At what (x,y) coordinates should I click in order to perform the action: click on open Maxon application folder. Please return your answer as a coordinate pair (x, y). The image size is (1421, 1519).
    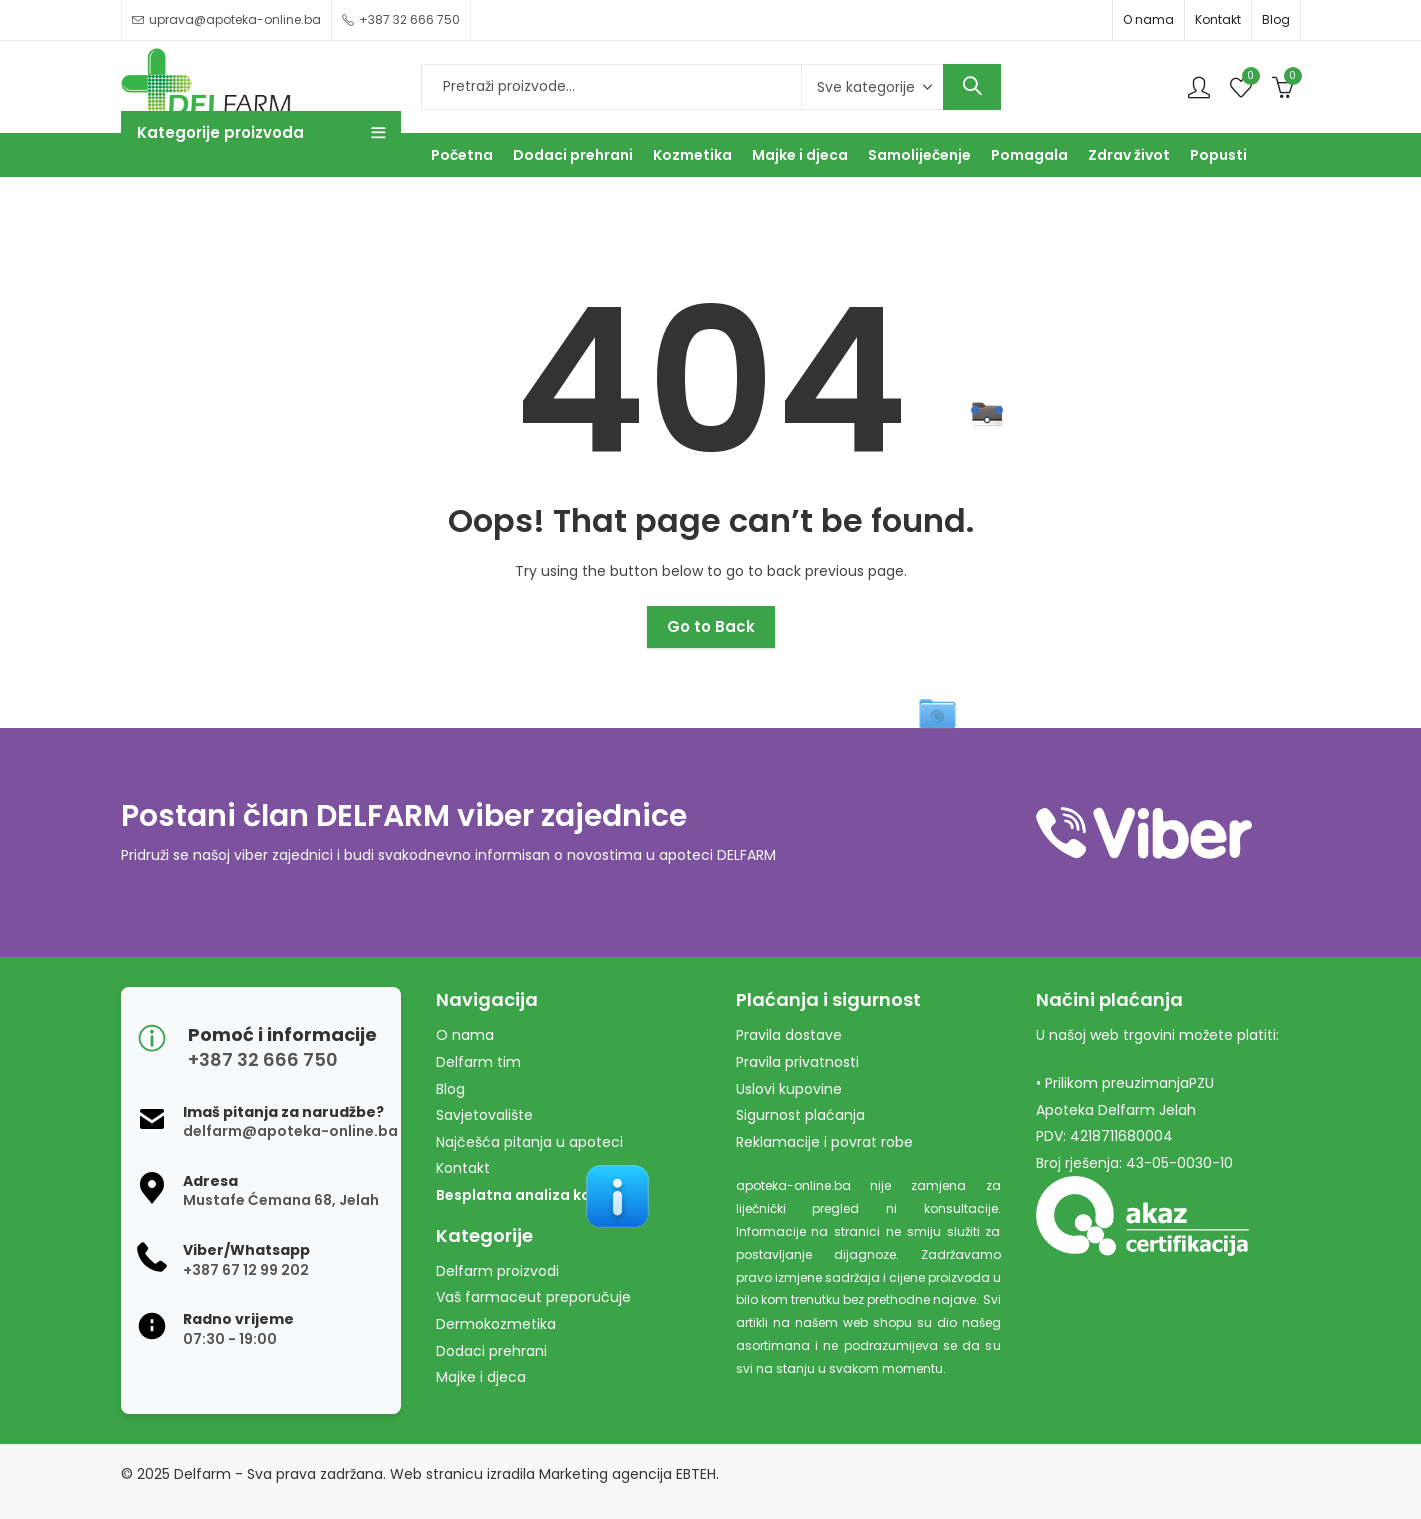
    Looking at the image, I should click on (937, 713).